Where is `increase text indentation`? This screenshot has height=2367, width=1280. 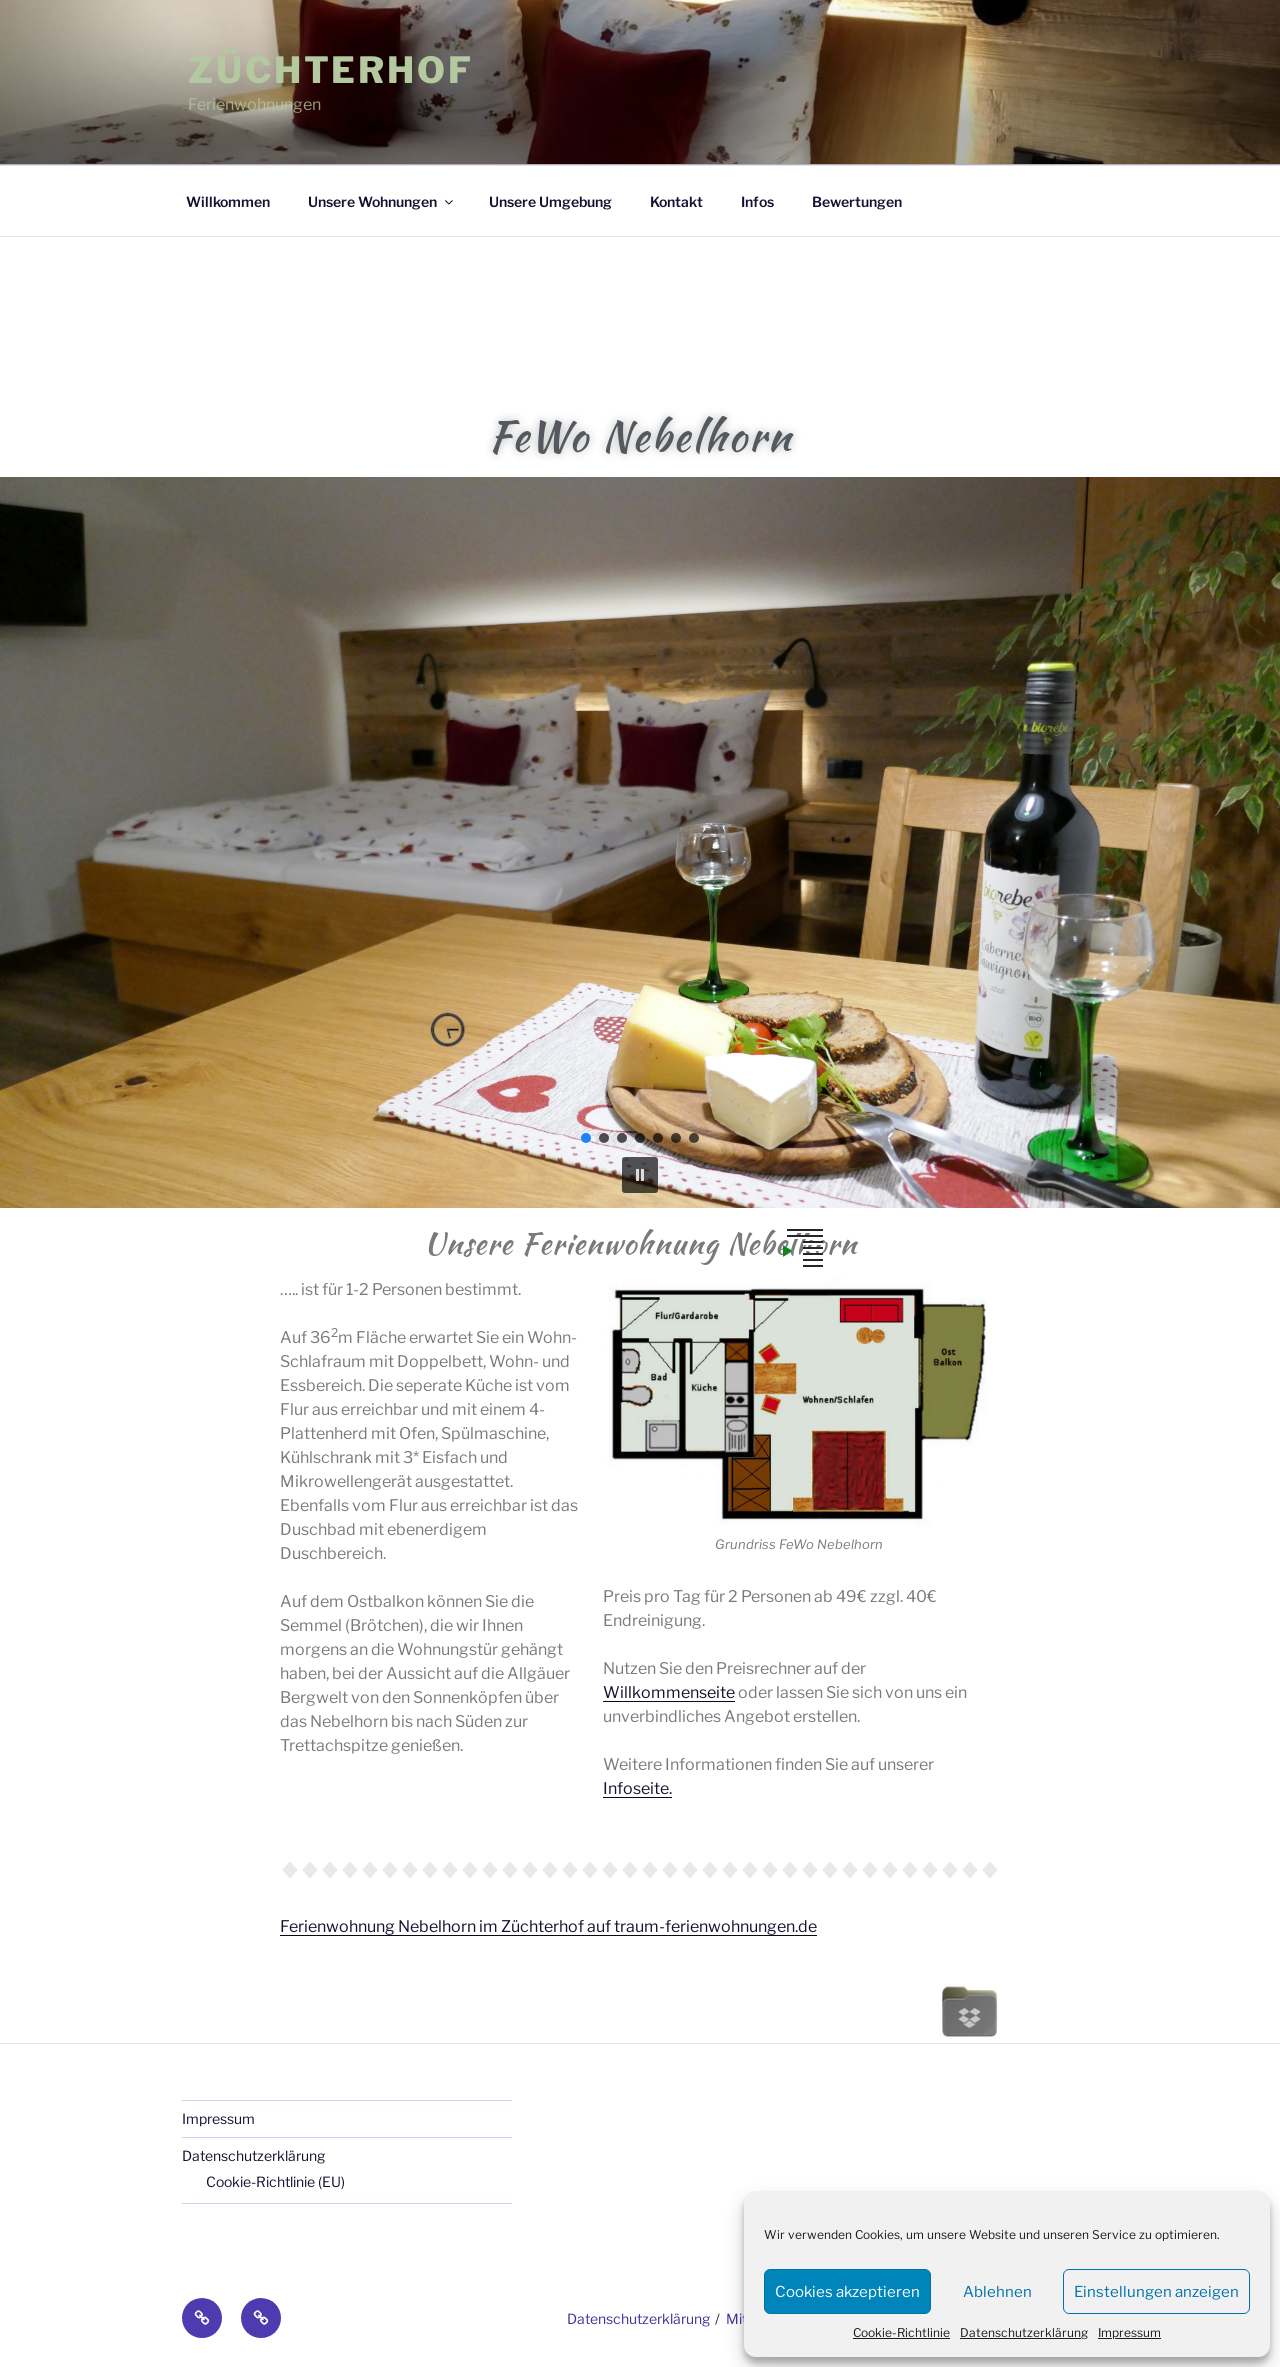 increase text indentation is located at coordinates (803, 1249).